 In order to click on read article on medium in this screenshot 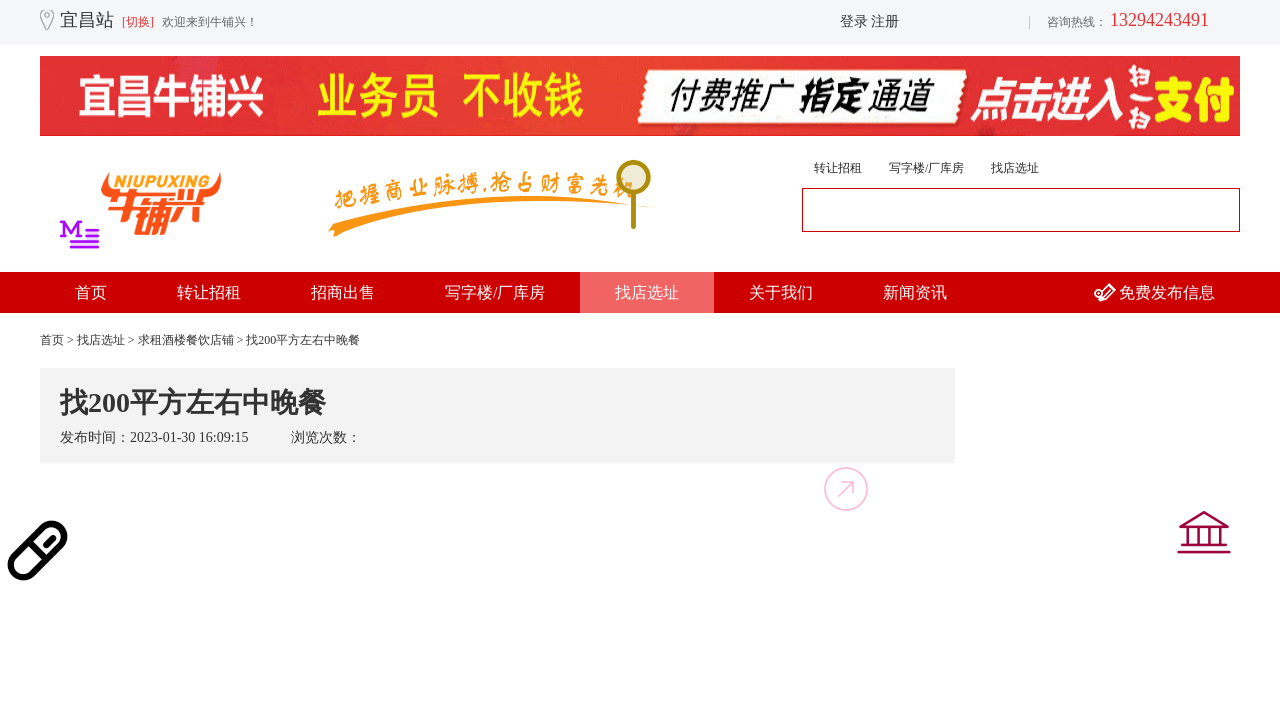, I will do `click(79, 234)`.